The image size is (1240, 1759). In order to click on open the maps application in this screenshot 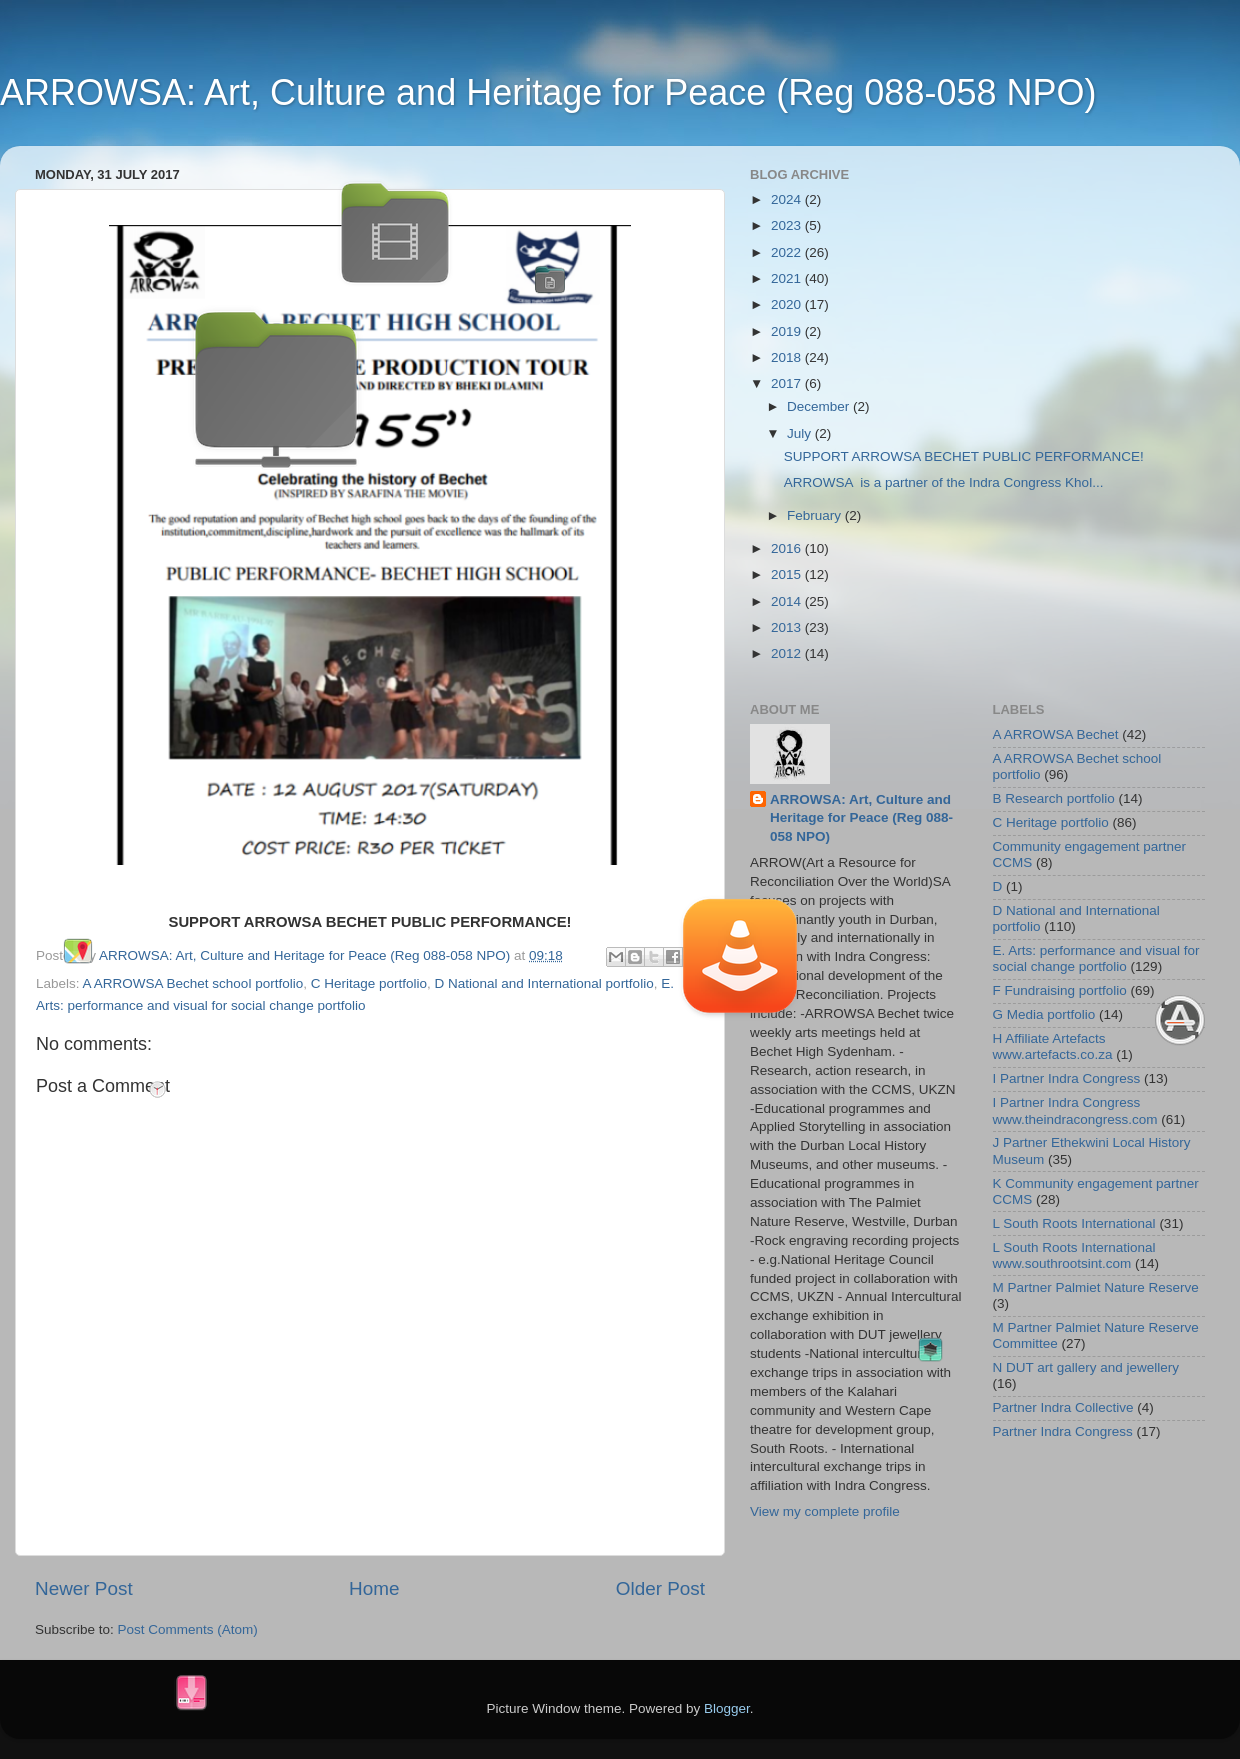, I will do `click(78, 951)`.